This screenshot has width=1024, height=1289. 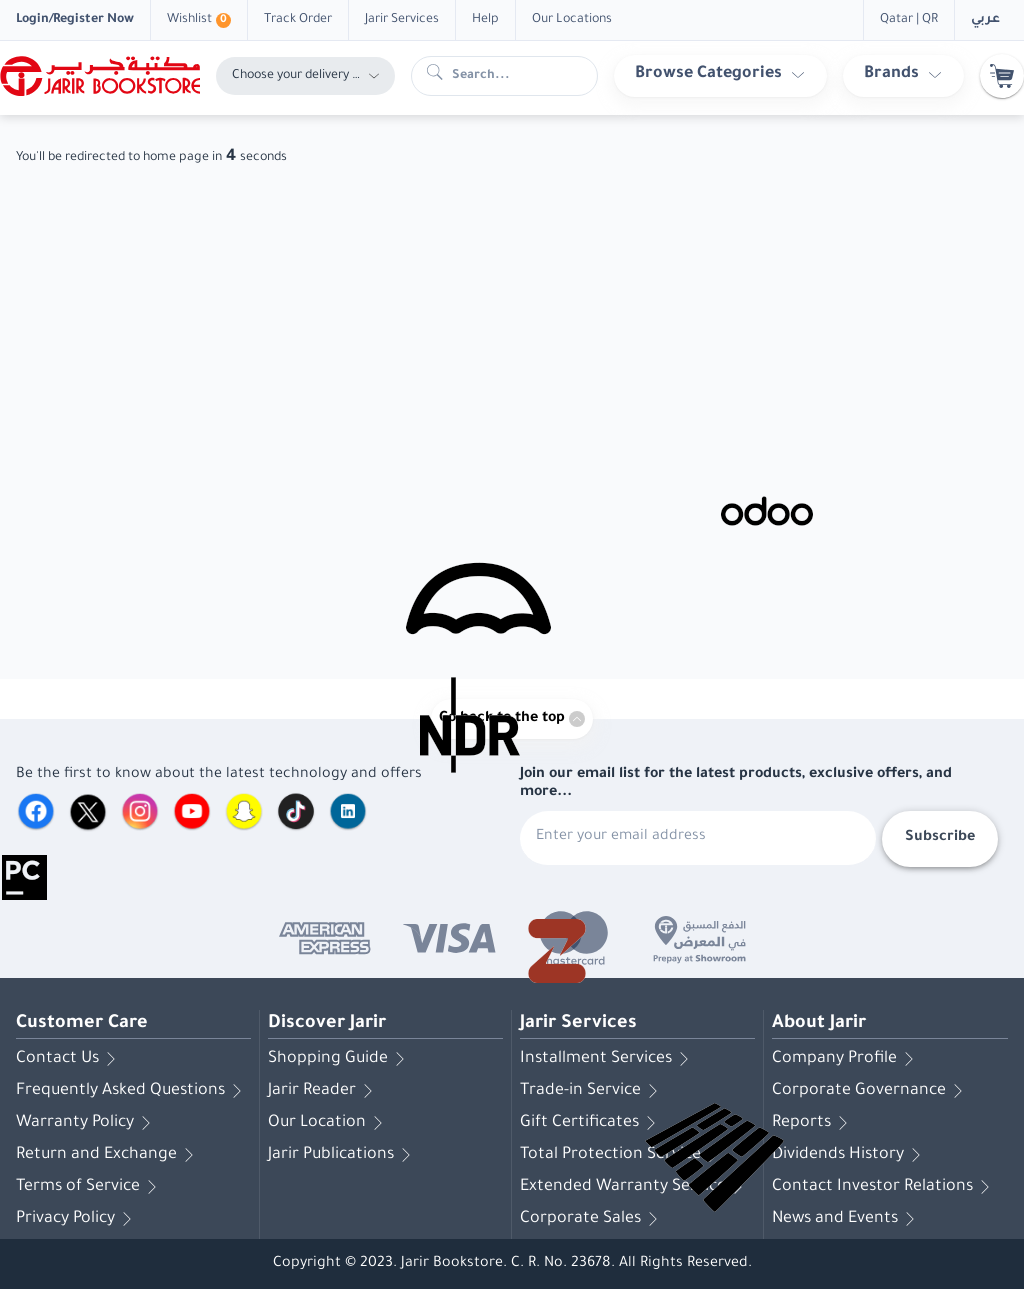 What do you see at coordinates (24, 877) in the screenshot?
I see `open PyCharm IDE` at bounding box center [24, 877].